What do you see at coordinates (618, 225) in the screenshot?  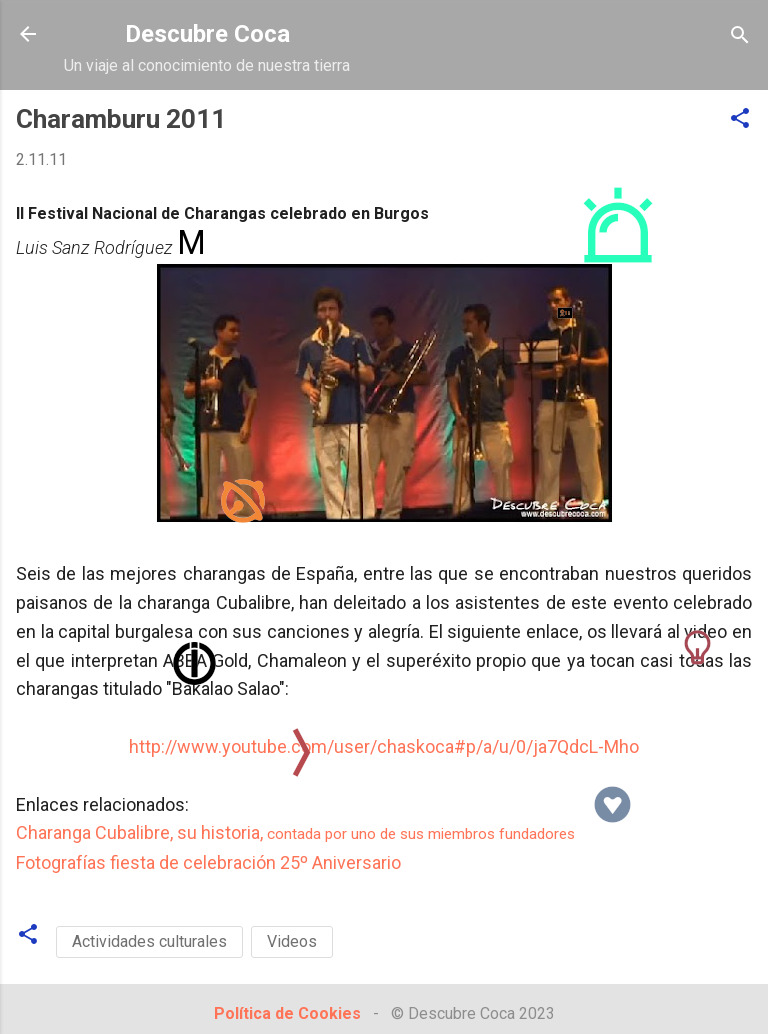 I see `indicates a system warning or alert` at bounding box center [618, 225].